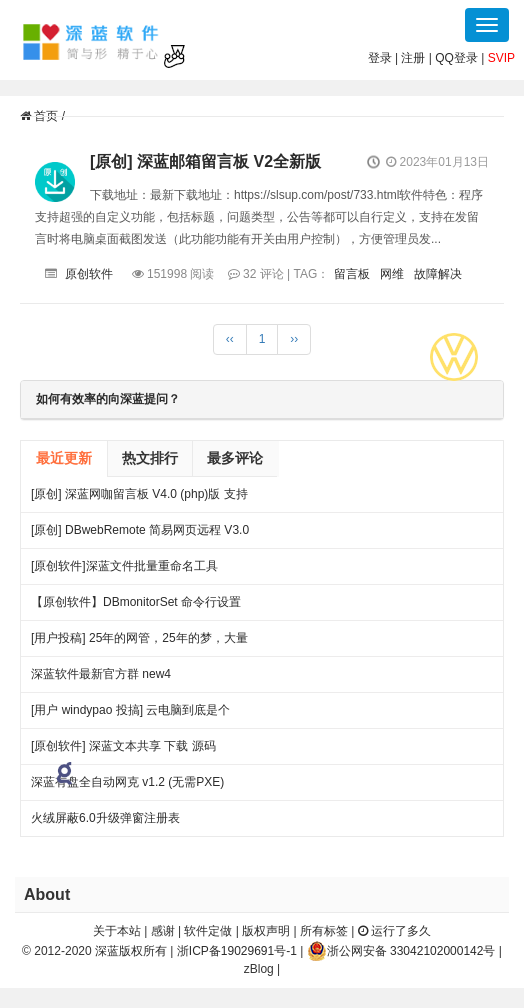  What do you see at coordinates (454, 357) in the screenshot?
I see `volkswagen brand logo` at bounding box center [454, 357].